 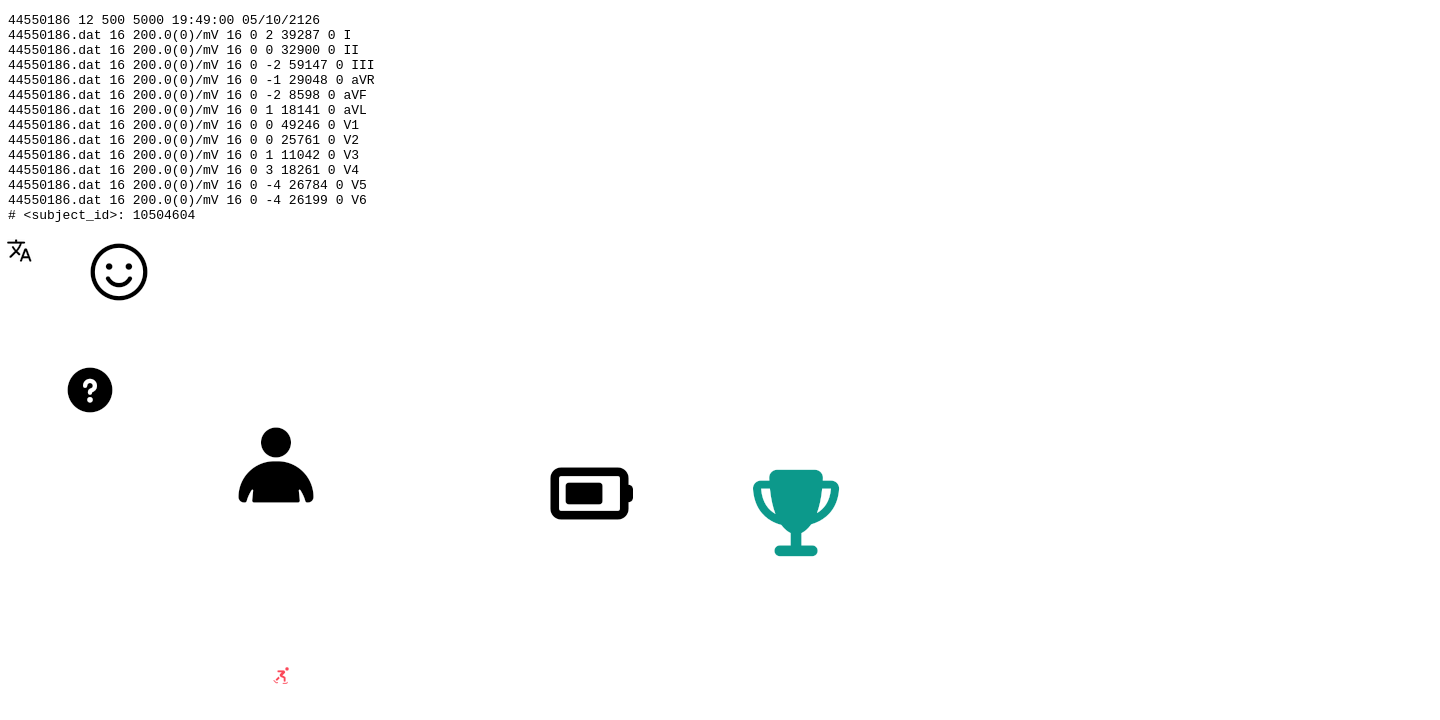 I want to click on access ice skating activities or locations, so click(x=281, y=675).